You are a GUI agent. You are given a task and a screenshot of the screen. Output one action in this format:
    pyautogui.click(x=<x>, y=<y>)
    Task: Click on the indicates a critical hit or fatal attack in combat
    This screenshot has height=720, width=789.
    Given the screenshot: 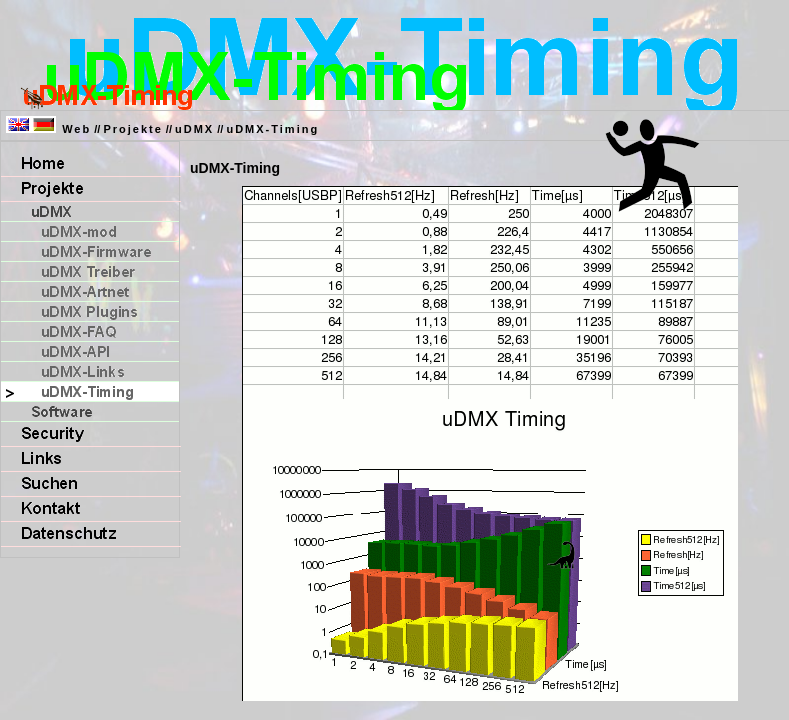 What is the action you would take?
    pyautogui.click(x=32, y=98)
    